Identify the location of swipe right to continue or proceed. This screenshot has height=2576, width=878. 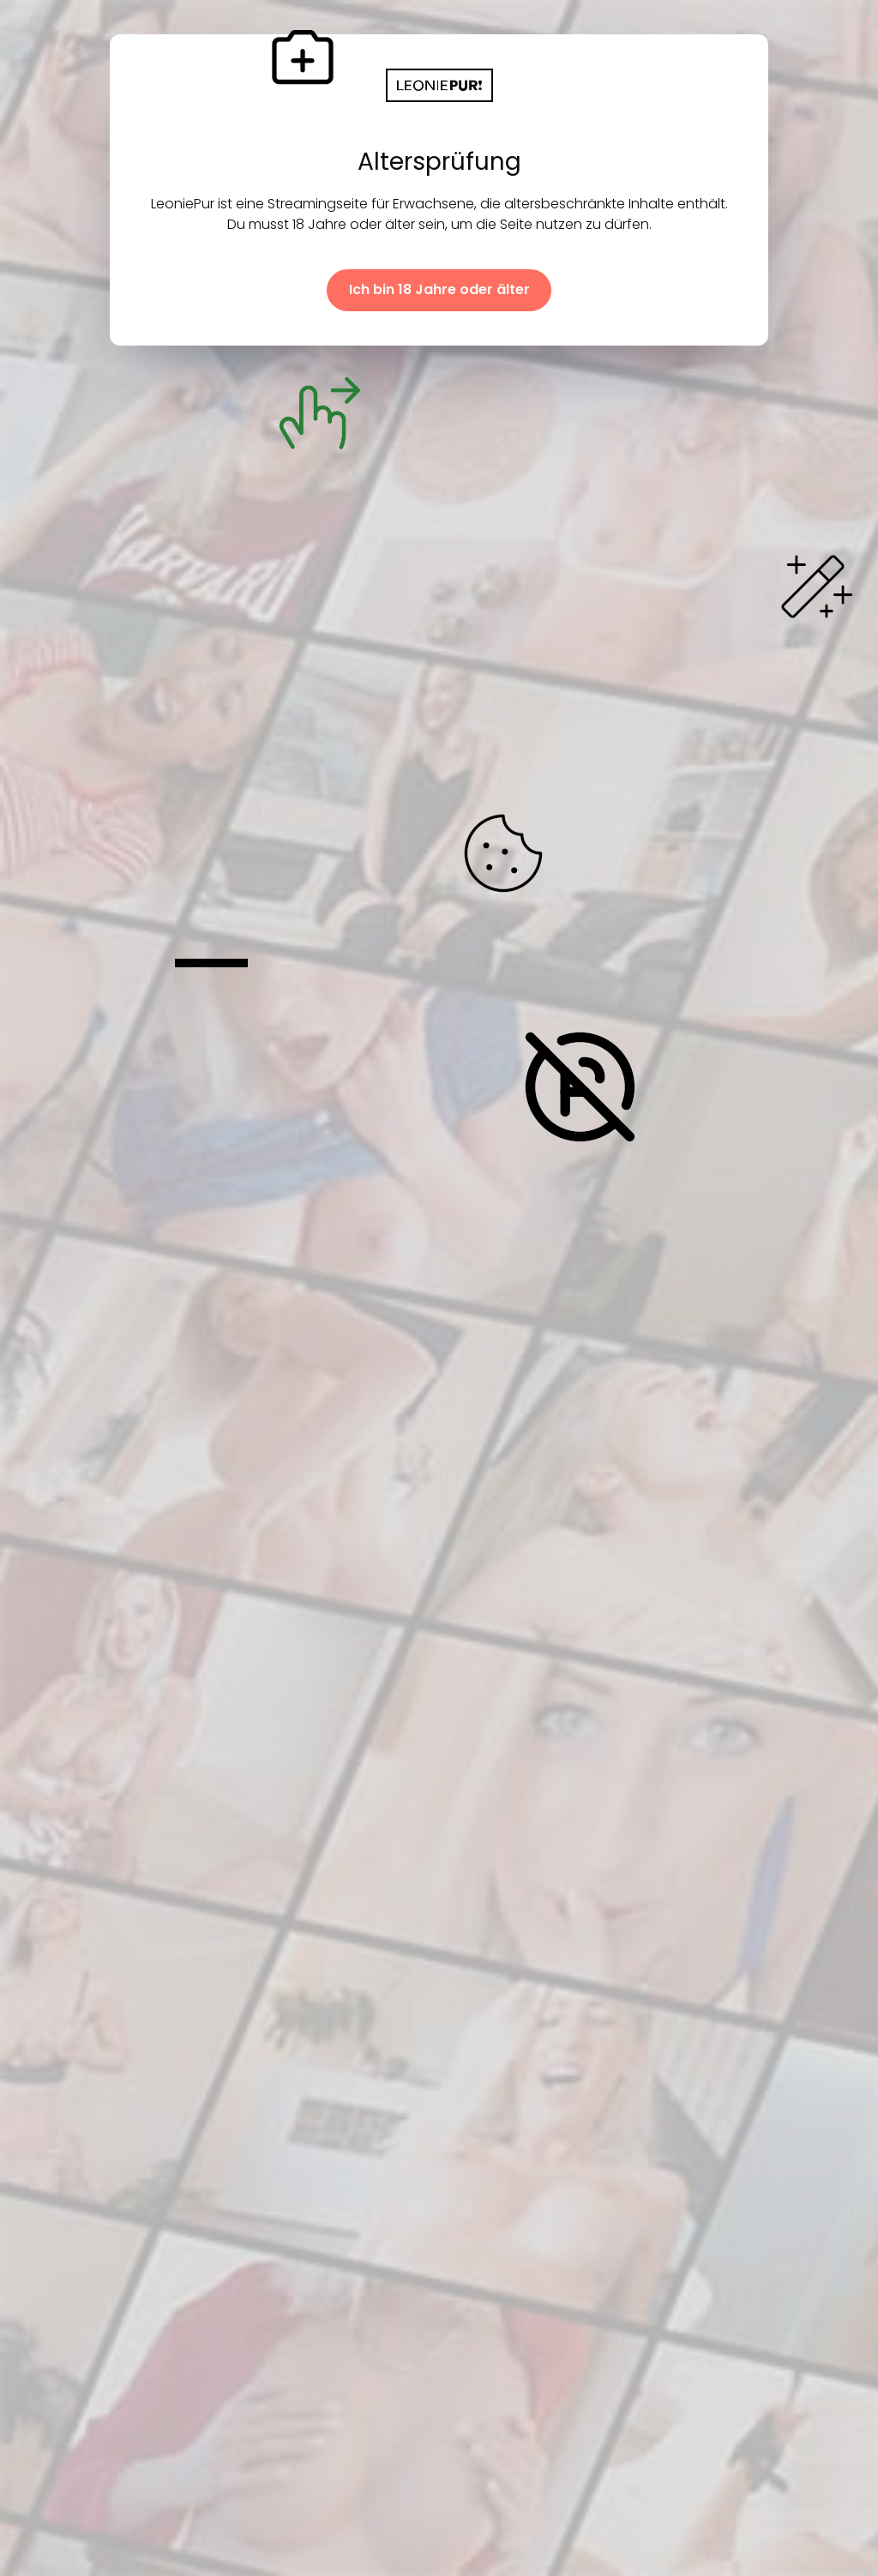
(316, 416).